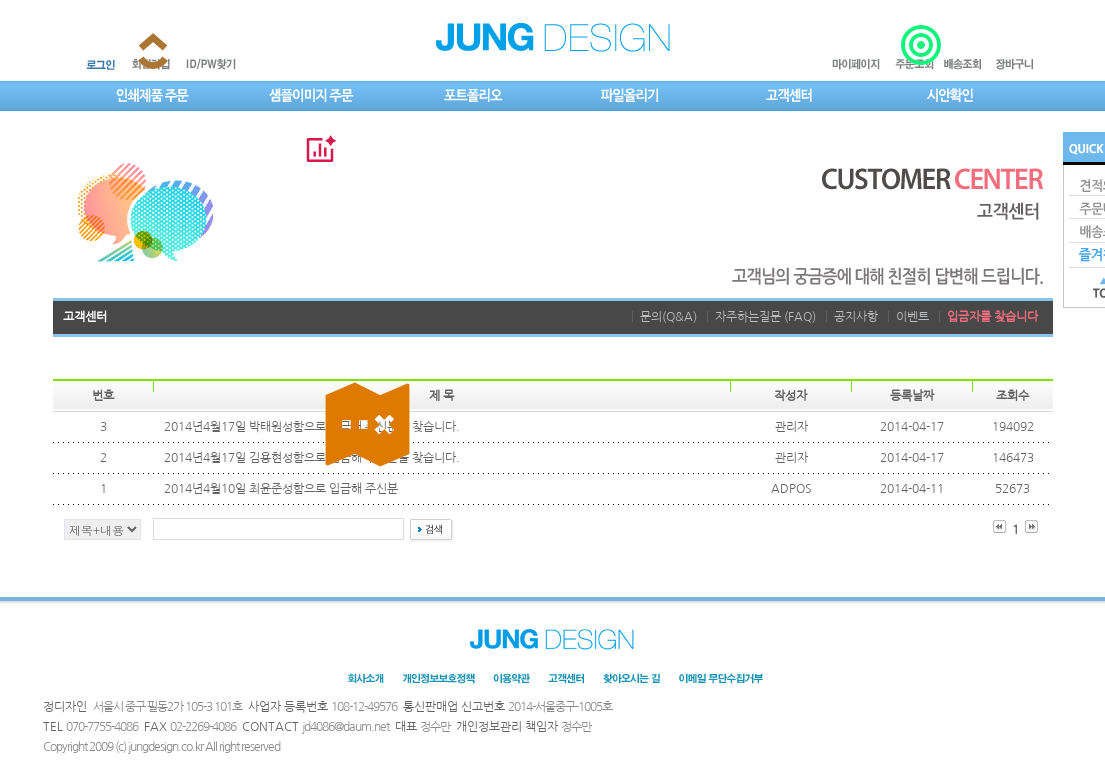 The width and height of the screenshot is (1105, 778). I want to click on open clickup app, so click(153, 51).